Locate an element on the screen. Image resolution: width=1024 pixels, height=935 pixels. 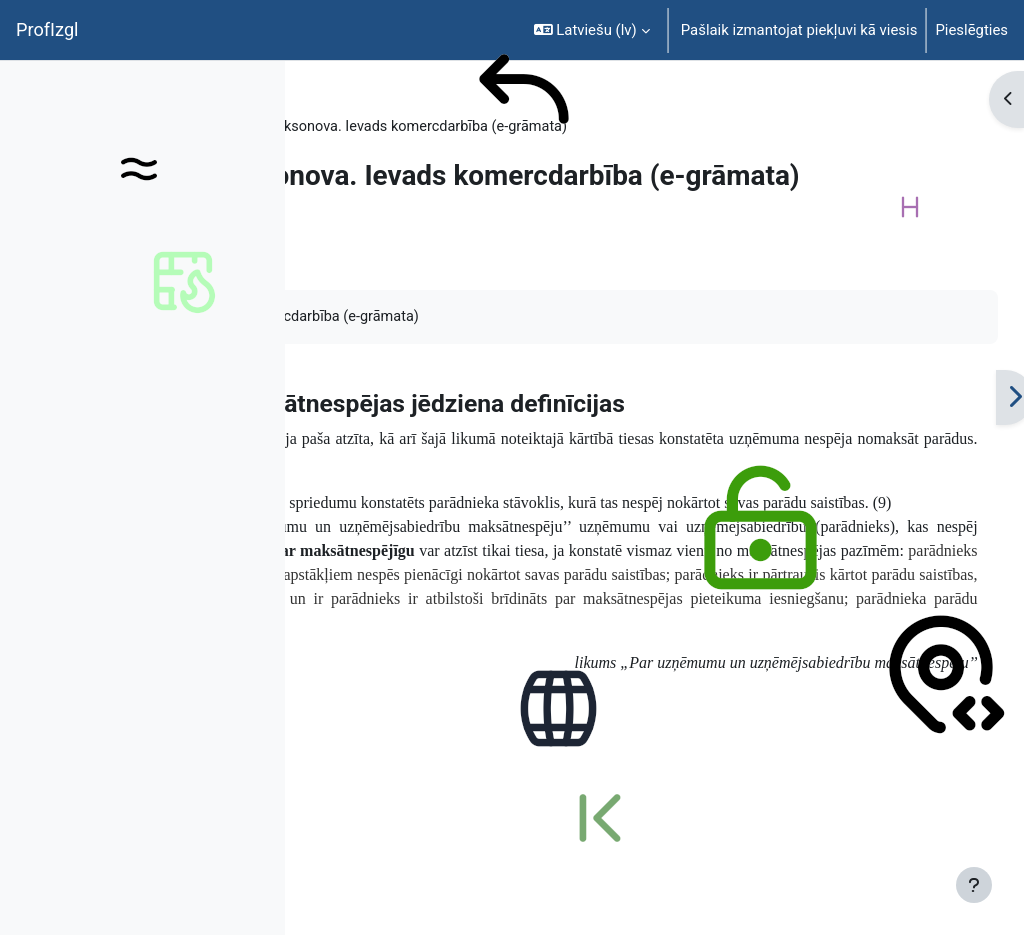
view inventory or storage items is located at coordinates (558, 708).